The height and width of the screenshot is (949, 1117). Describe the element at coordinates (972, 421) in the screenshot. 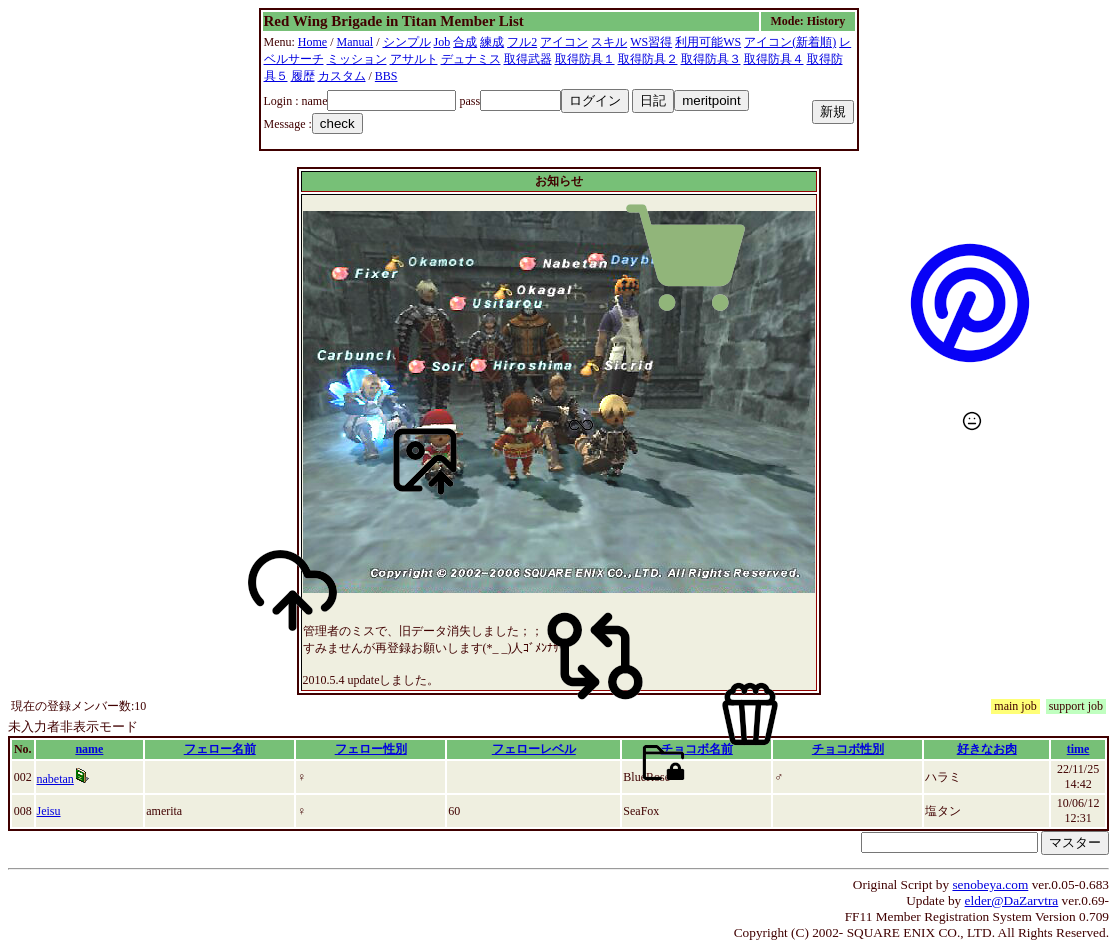

I see `rate your experience as neutral` at that location.